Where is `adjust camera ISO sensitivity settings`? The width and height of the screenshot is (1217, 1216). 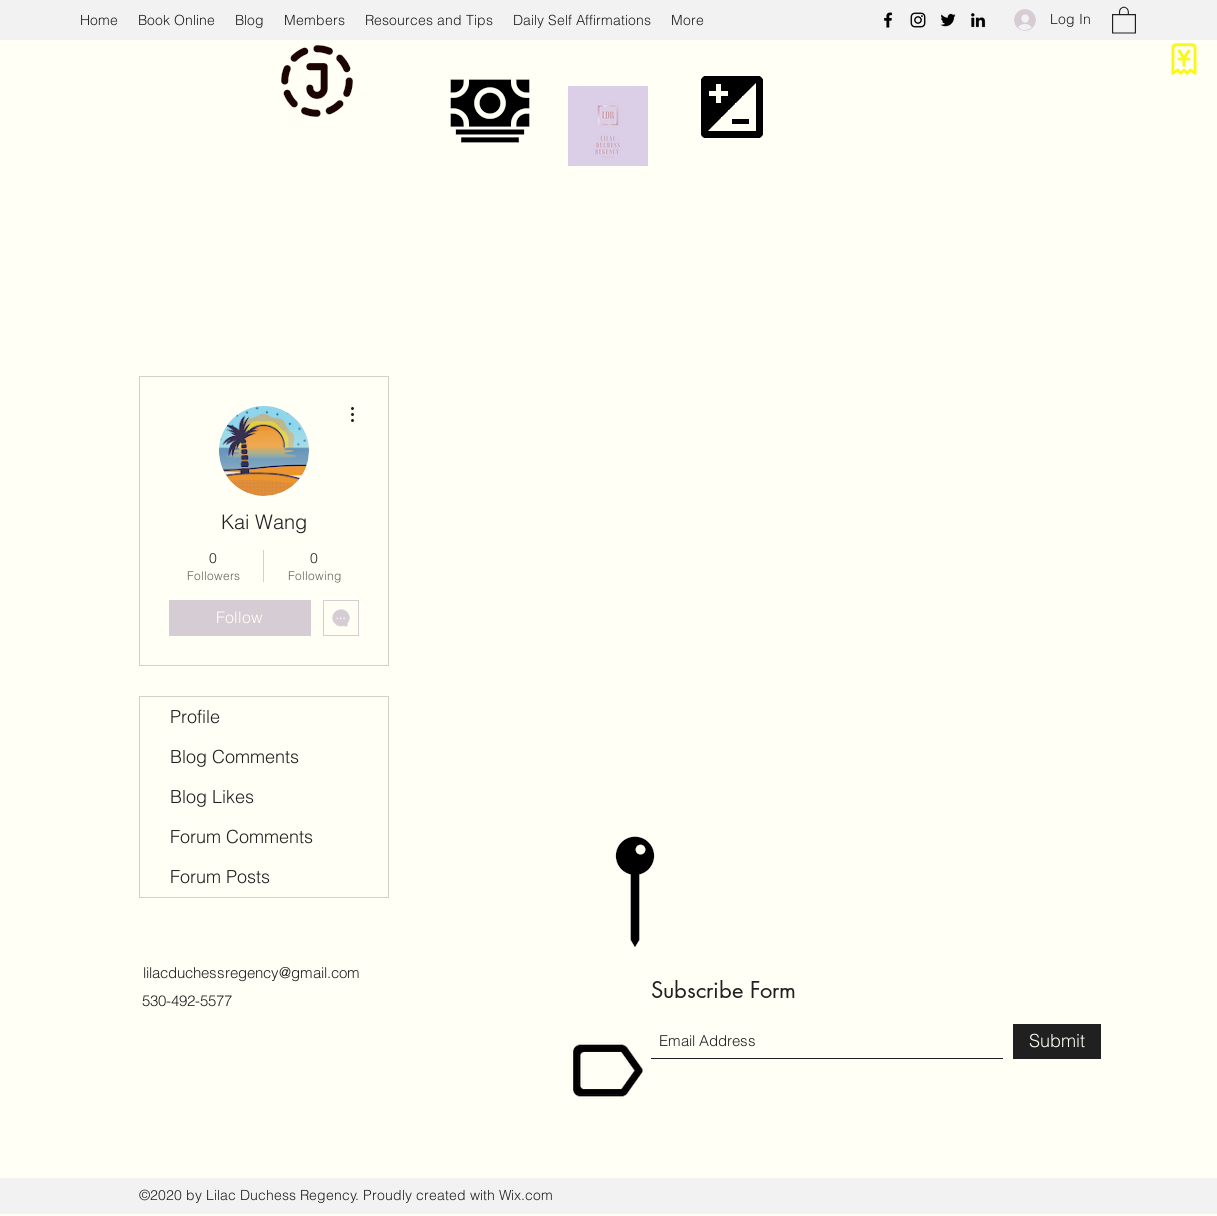
adjust camera ISO sensitivity settings is located at coordinates (732, 107).